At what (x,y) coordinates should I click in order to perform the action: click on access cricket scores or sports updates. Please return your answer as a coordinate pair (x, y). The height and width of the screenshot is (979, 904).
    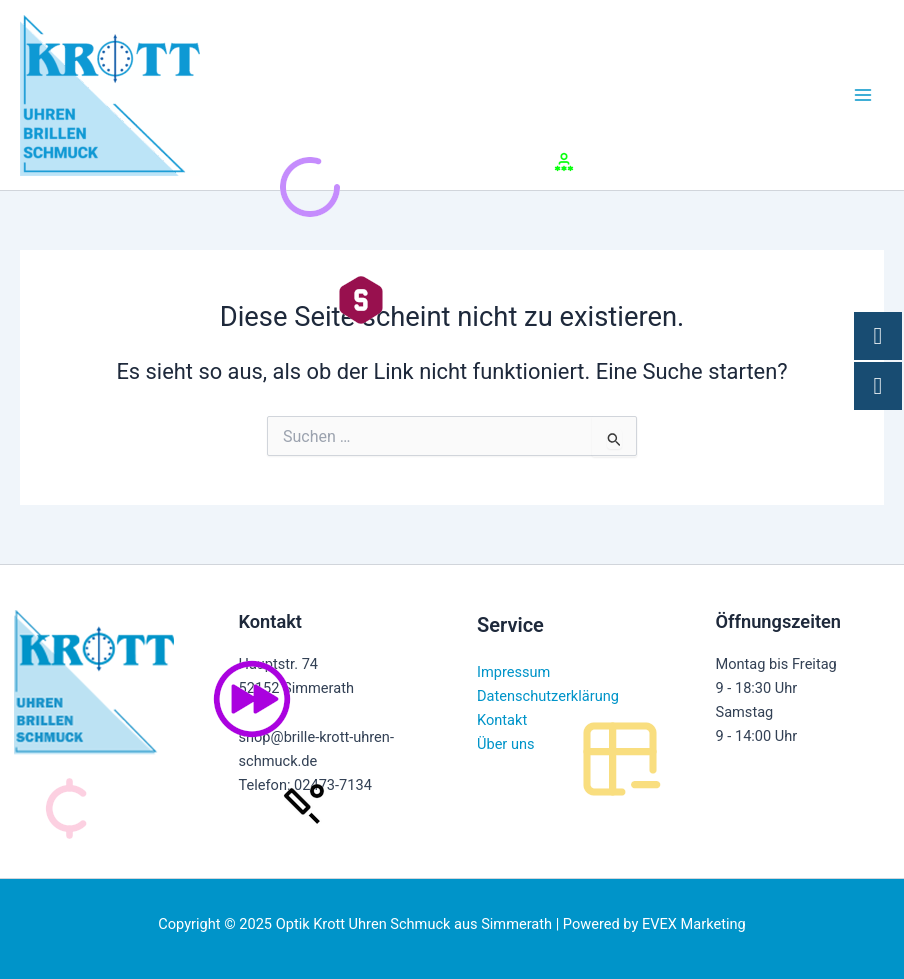
    Looking at the image, I should click on (304, 804).